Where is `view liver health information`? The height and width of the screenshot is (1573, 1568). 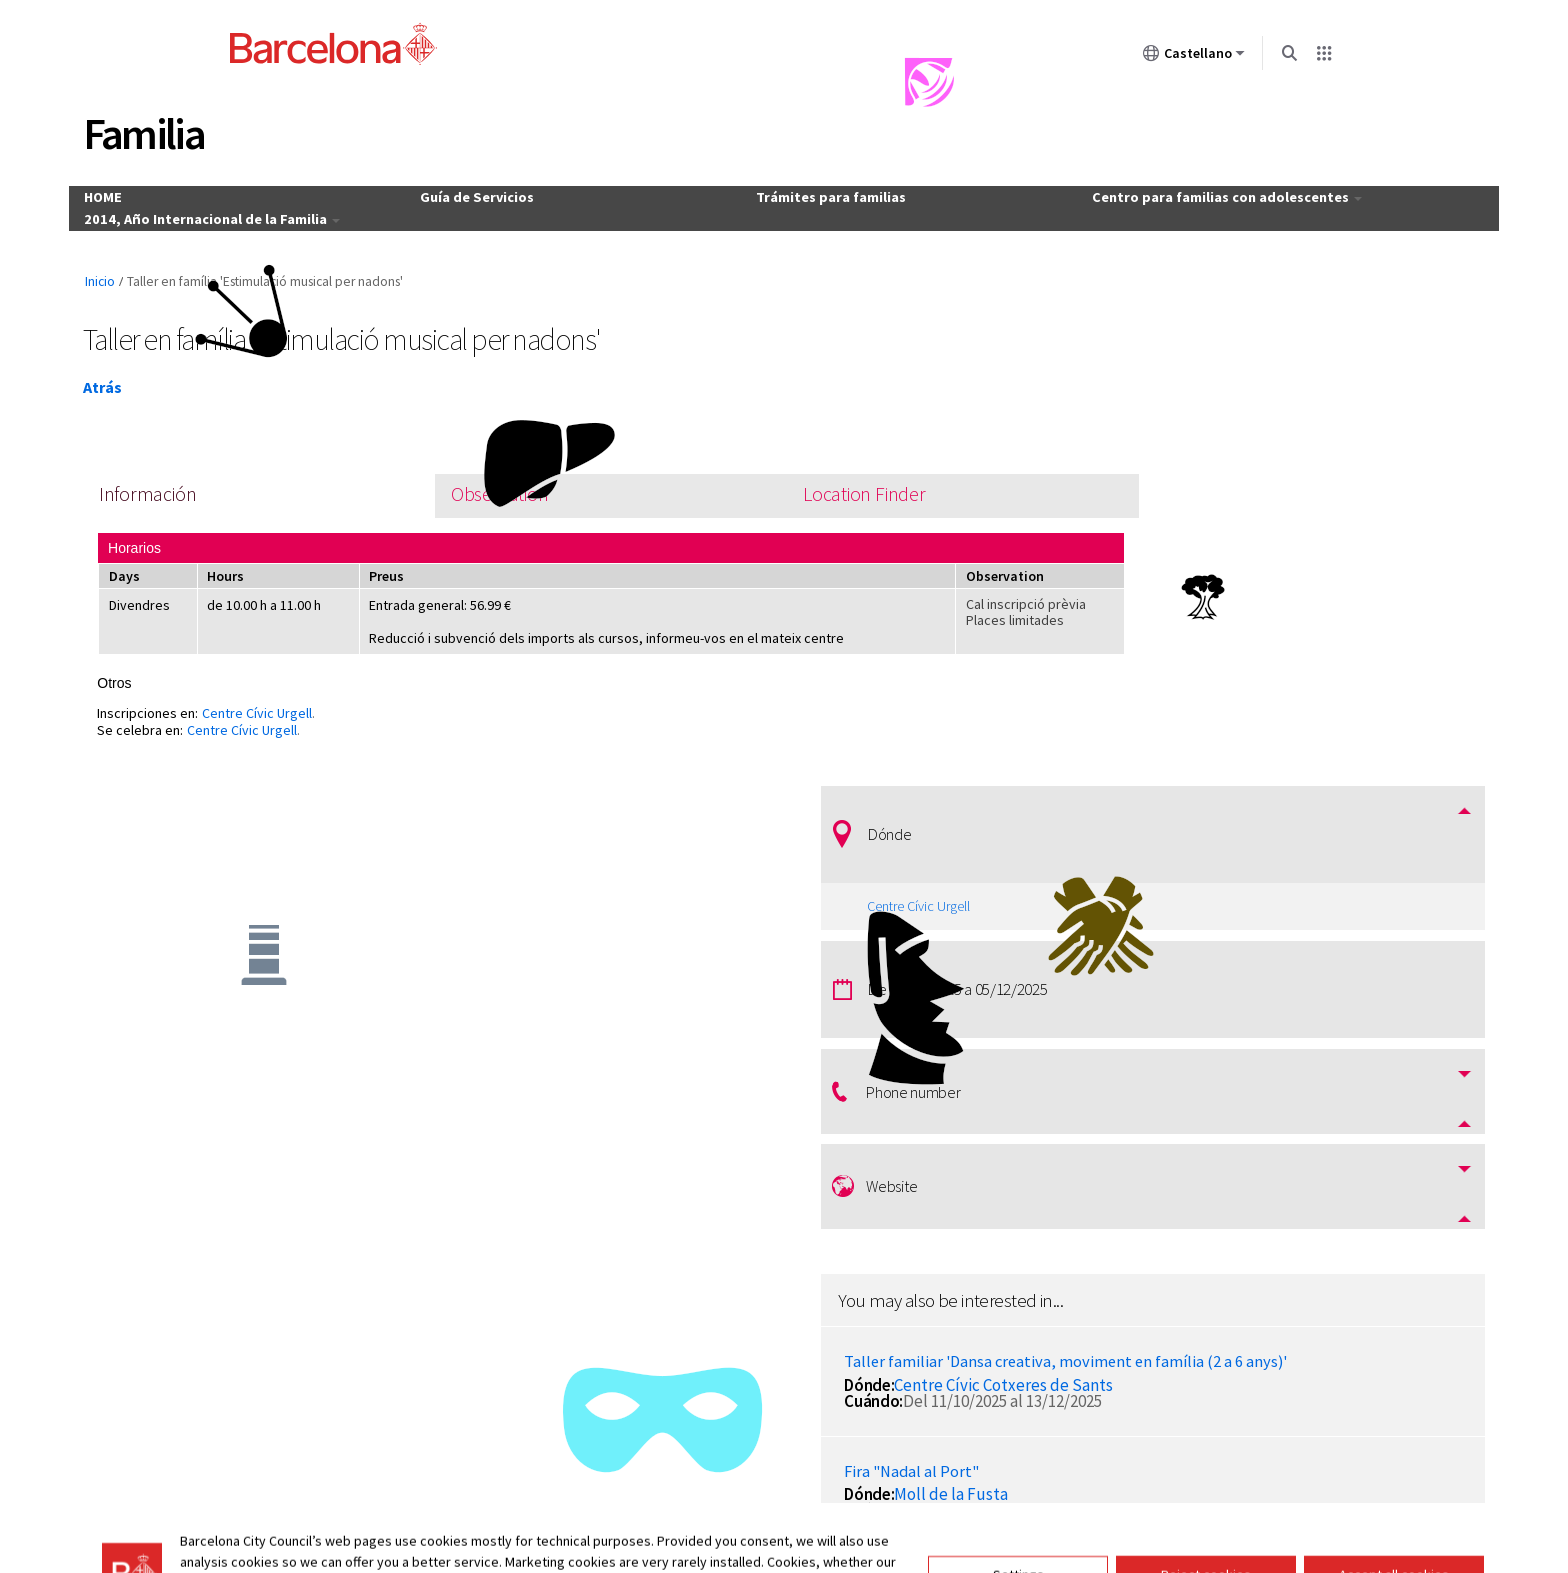
view liver health information is located at coordinates (549, 463).